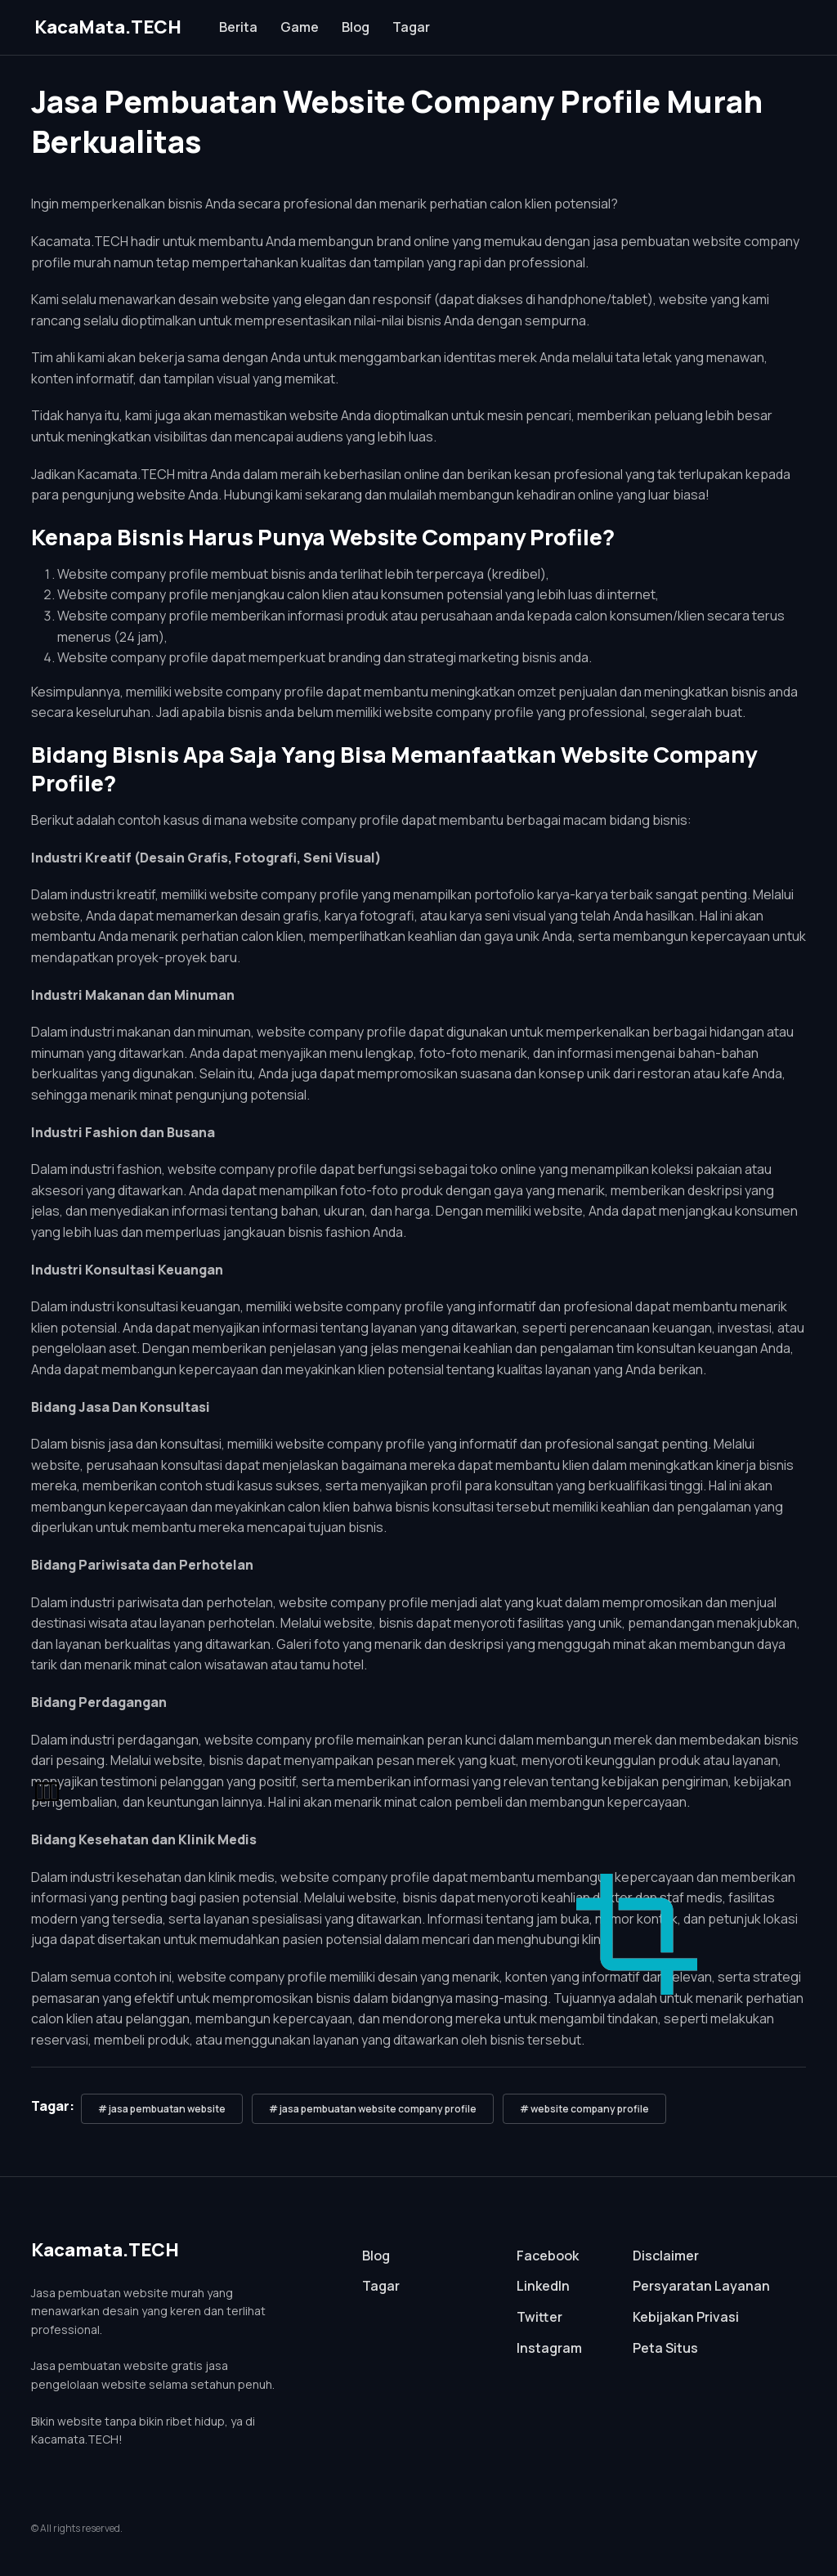 This screenshot has width=837, height=2576. Describe the element at coordinates (47, 1791) in the screenshot. I see `switch to column view layout` at that location.